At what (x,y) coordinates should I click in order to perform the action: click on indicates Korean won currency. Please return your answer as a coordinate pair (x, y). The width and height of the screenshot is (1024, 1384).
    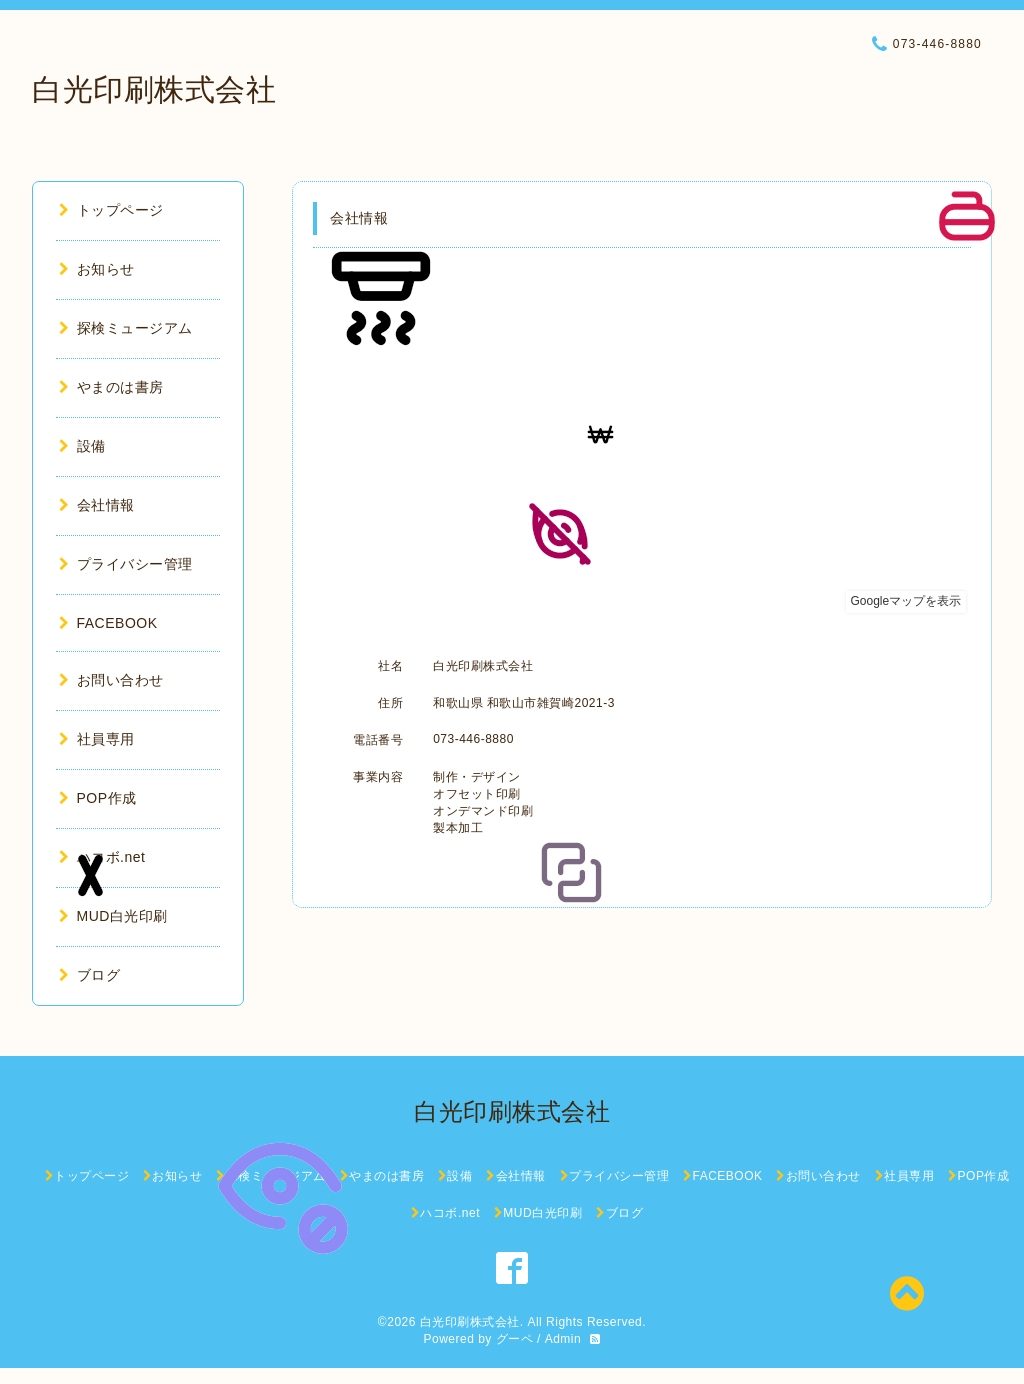
    Looking at the image, I should click on (600, 434).